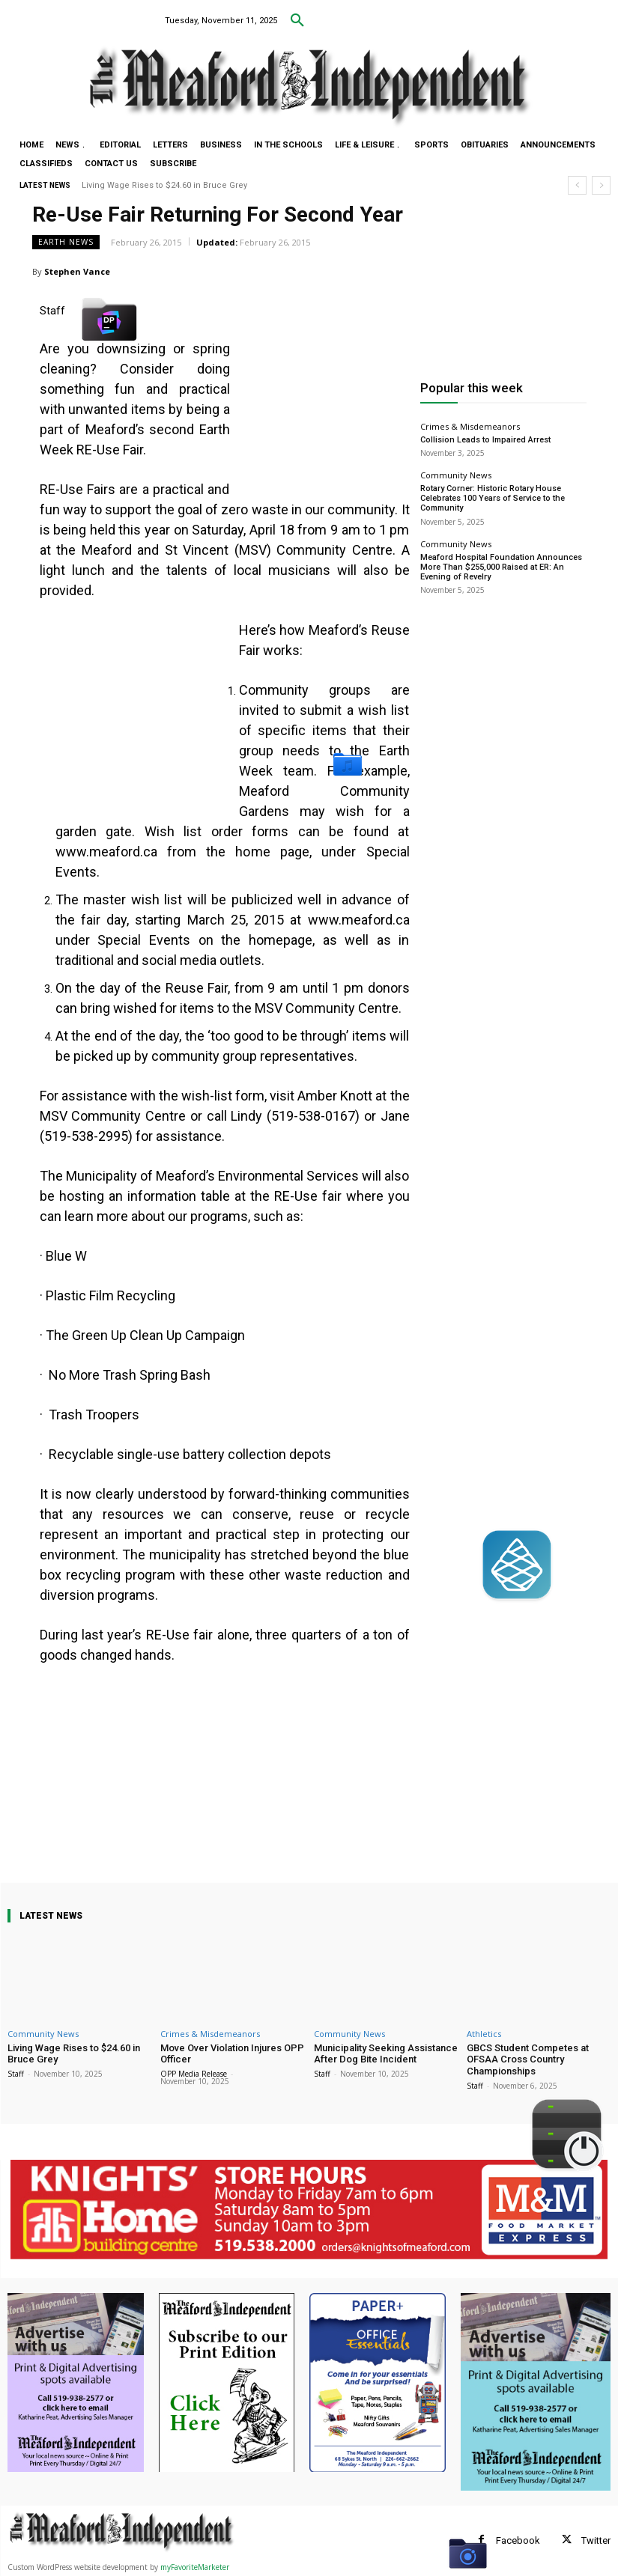  I want to click on open folder containing JetBrains dotPeek projects, so click(109, 320).